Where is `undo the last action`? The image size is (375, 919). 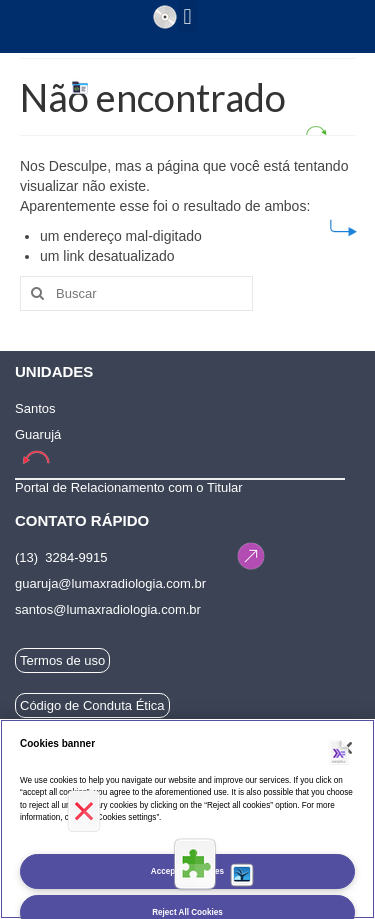 undo the last action is located at coordinates (37, 457).